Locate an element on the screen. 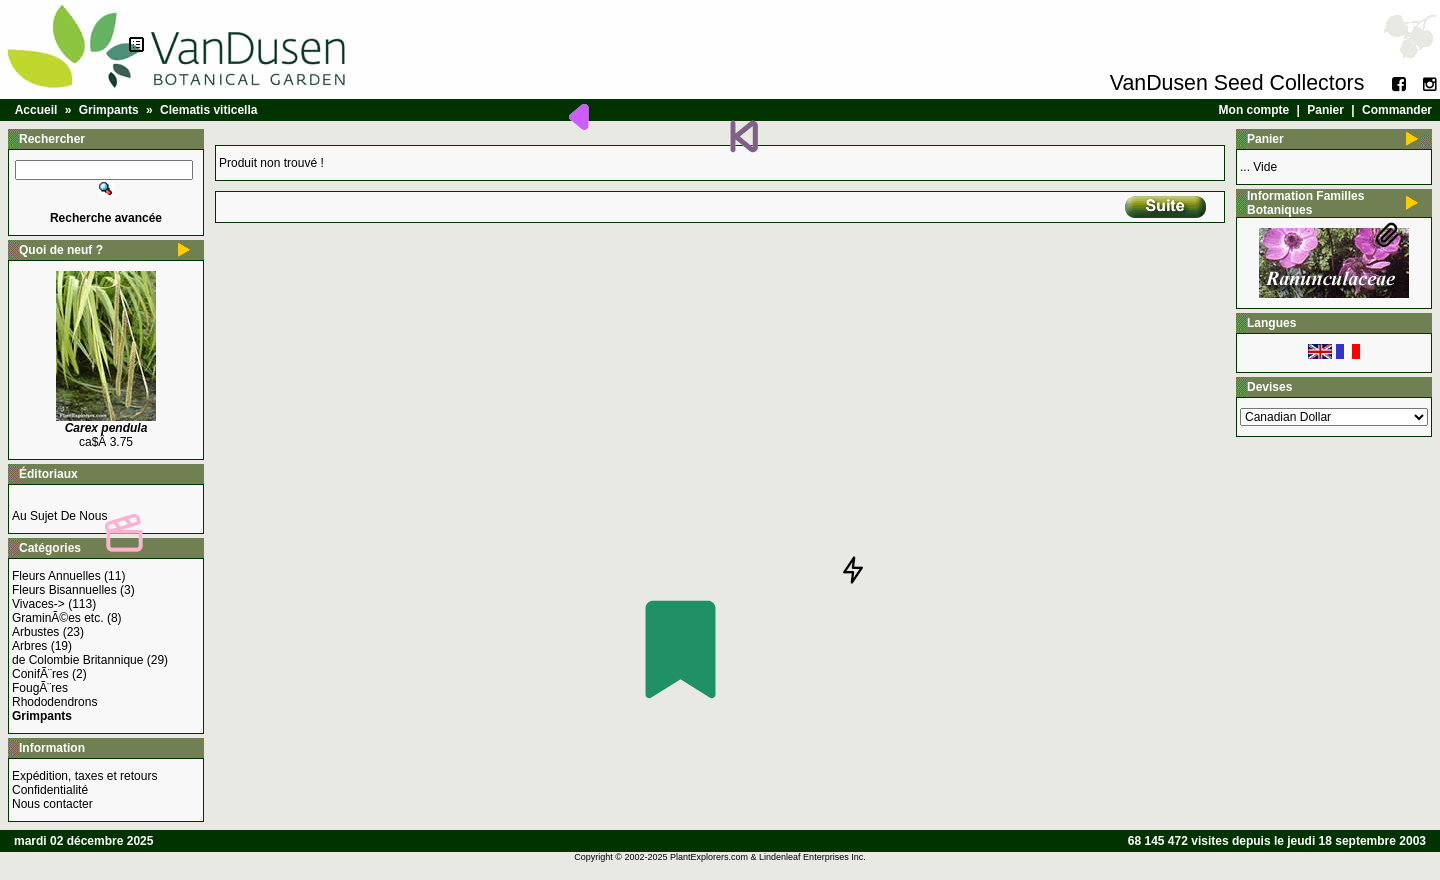 The image size is (1440, 880). save item to bookmarks is located at coordinates (680, 647).